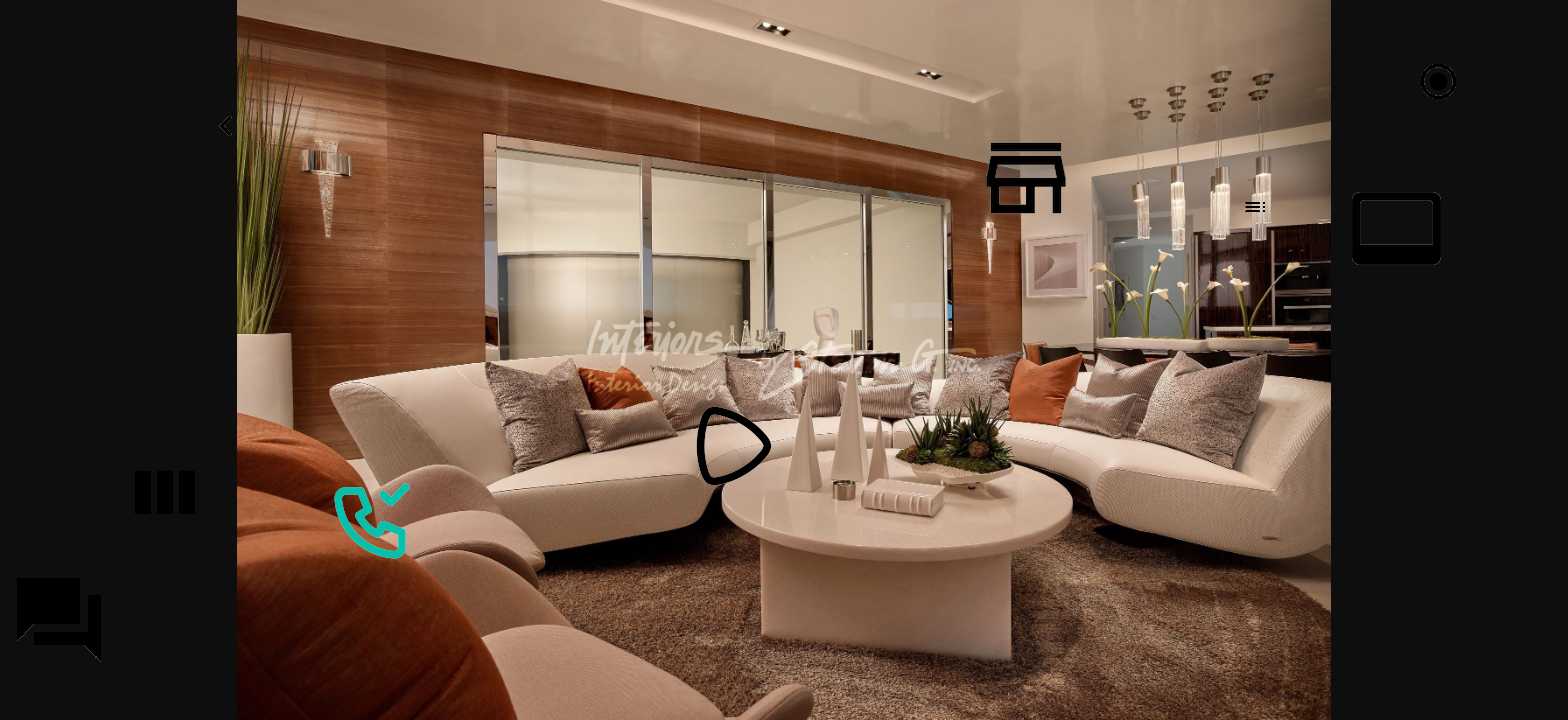  What do you see at coordinates (372, 521) in the screenshot?
I see `call completed successfully` at bounding box center [372, 521].